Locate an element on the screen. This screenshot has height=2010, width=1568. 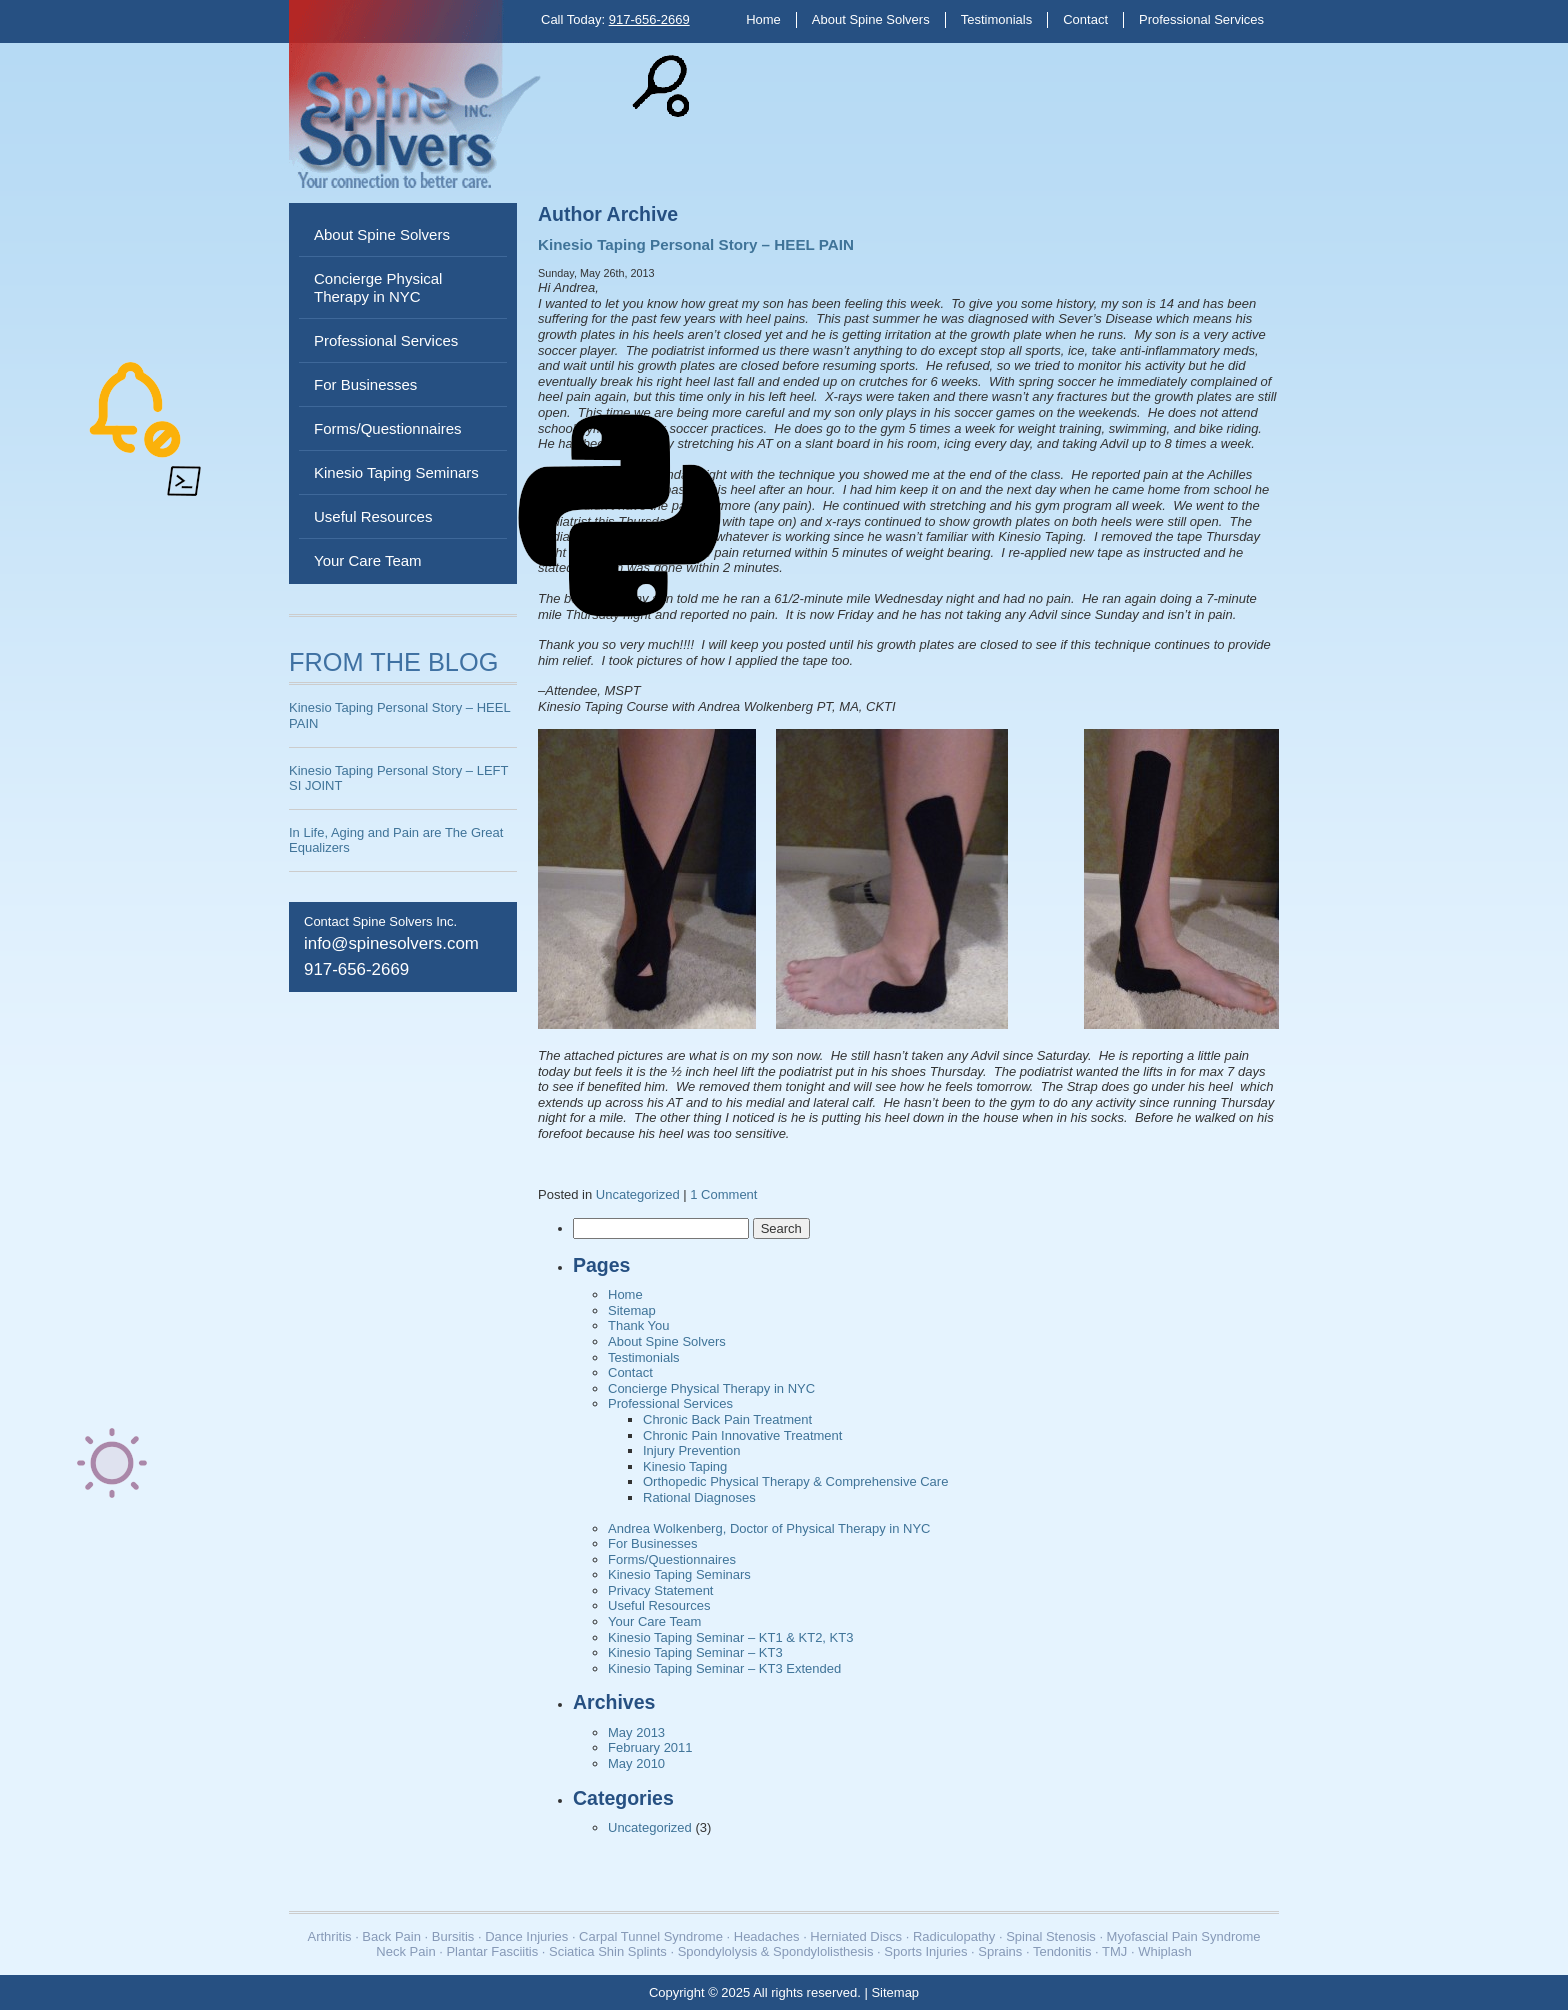
reduce screen brightness is located at coordinates (112, 1463).